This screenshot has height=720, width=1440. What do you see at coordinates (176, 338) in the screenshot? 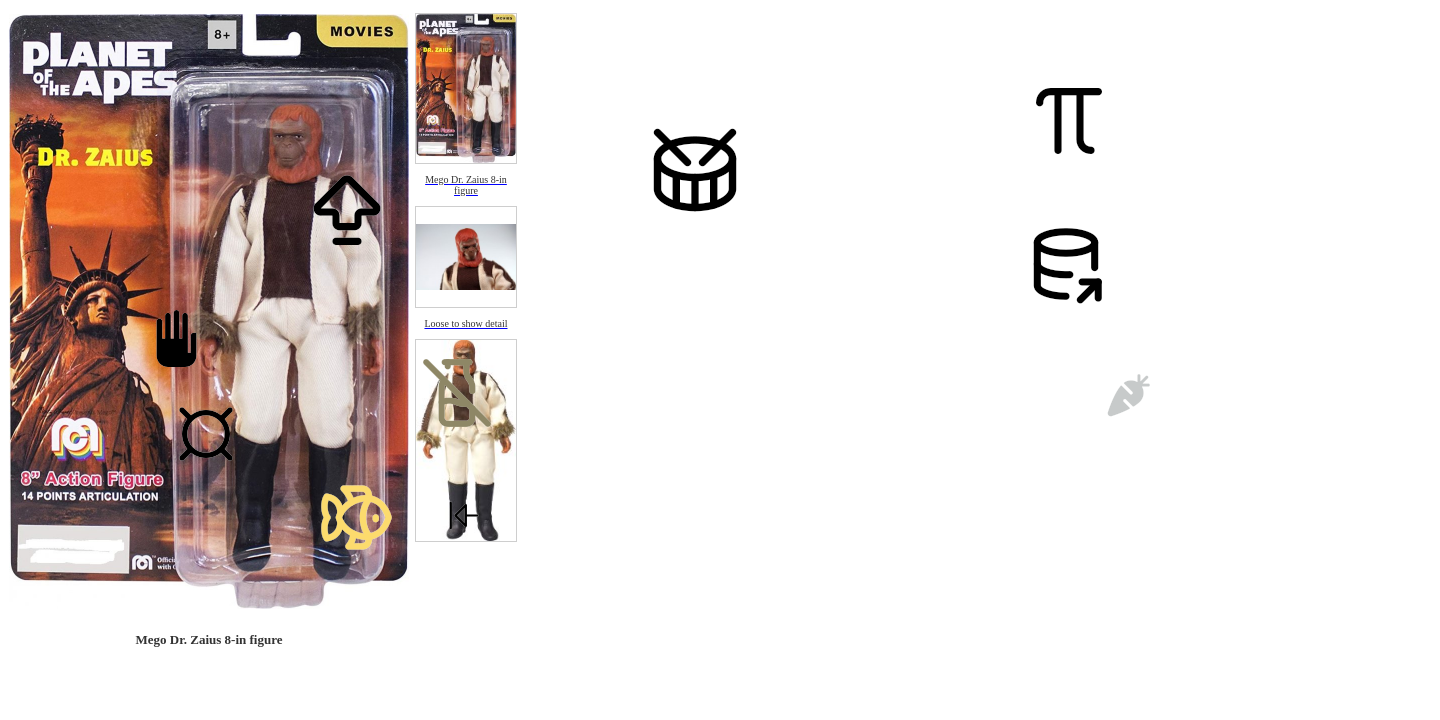
I see `stop or halt an action` at bounding box center [176, 338].